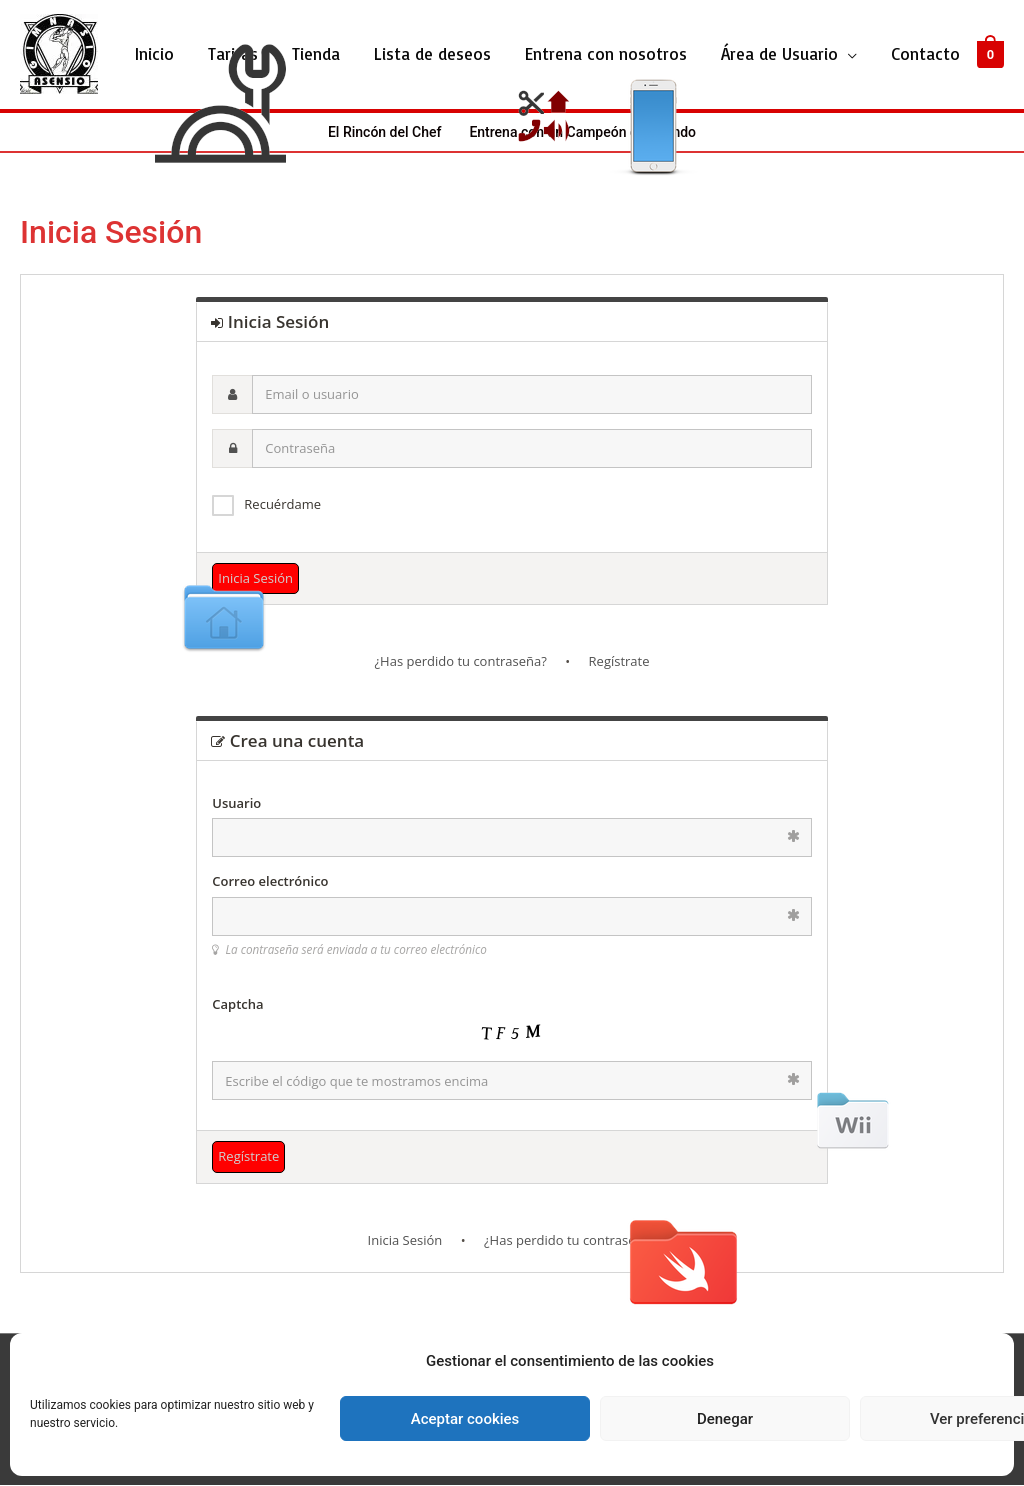  I want to click on open GTK icon browser application, so click(544, 116).